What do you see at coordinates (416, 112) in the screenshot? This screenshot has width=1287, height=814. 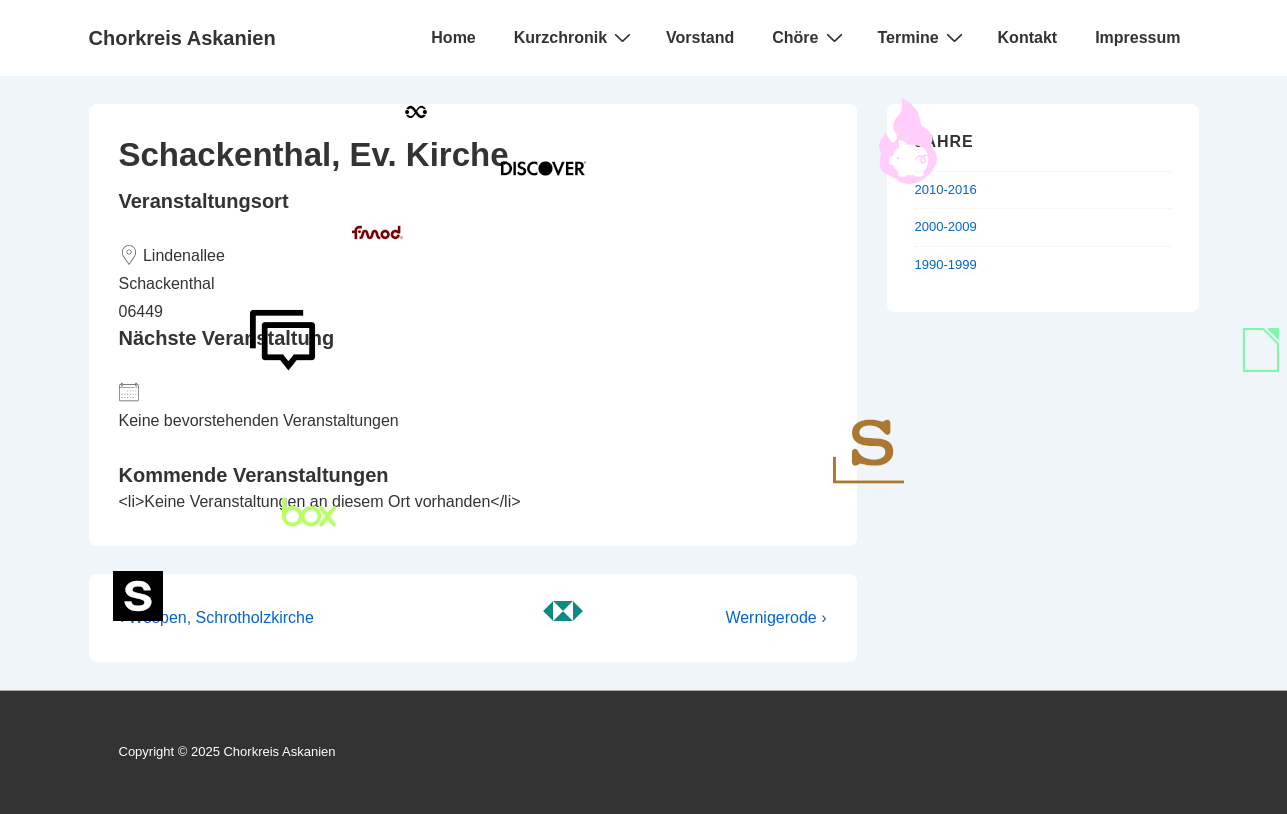 I see `immer library logo` at bounding box center [416, 112].